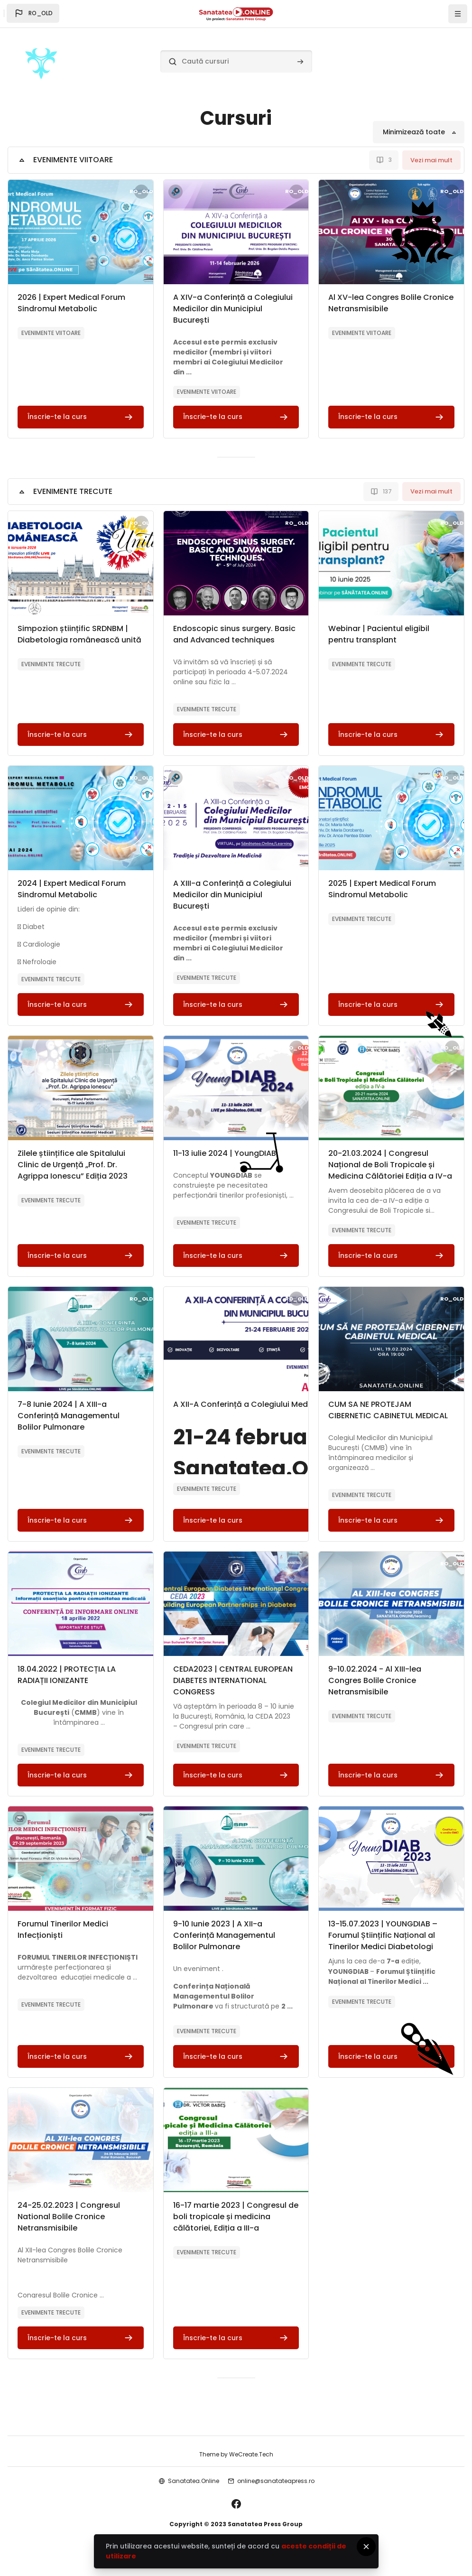  Describe the element at coordinates (261, 1153) in the screenshot. I see `select kick scooter as transportation mode` at that location.